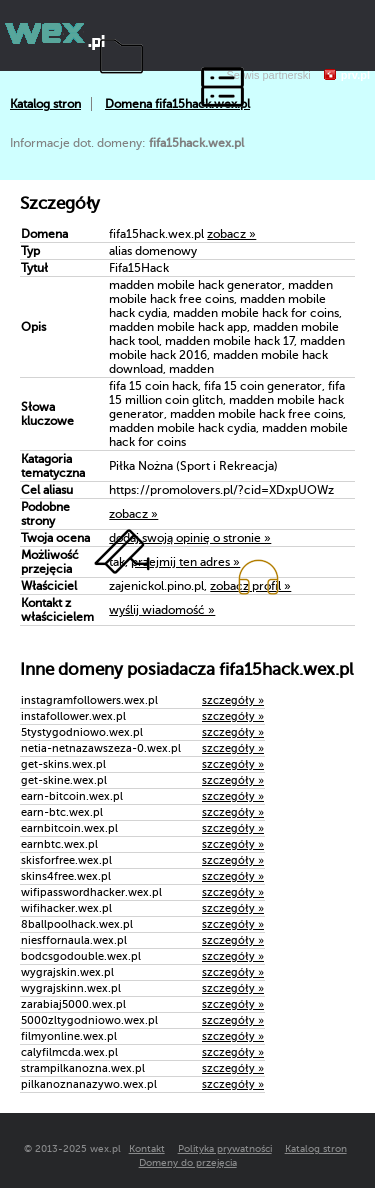 The image size is (375, 1188). Describe the element at coordinates (122, 555) in the screenshot. I see `access security camera settings` at that location.